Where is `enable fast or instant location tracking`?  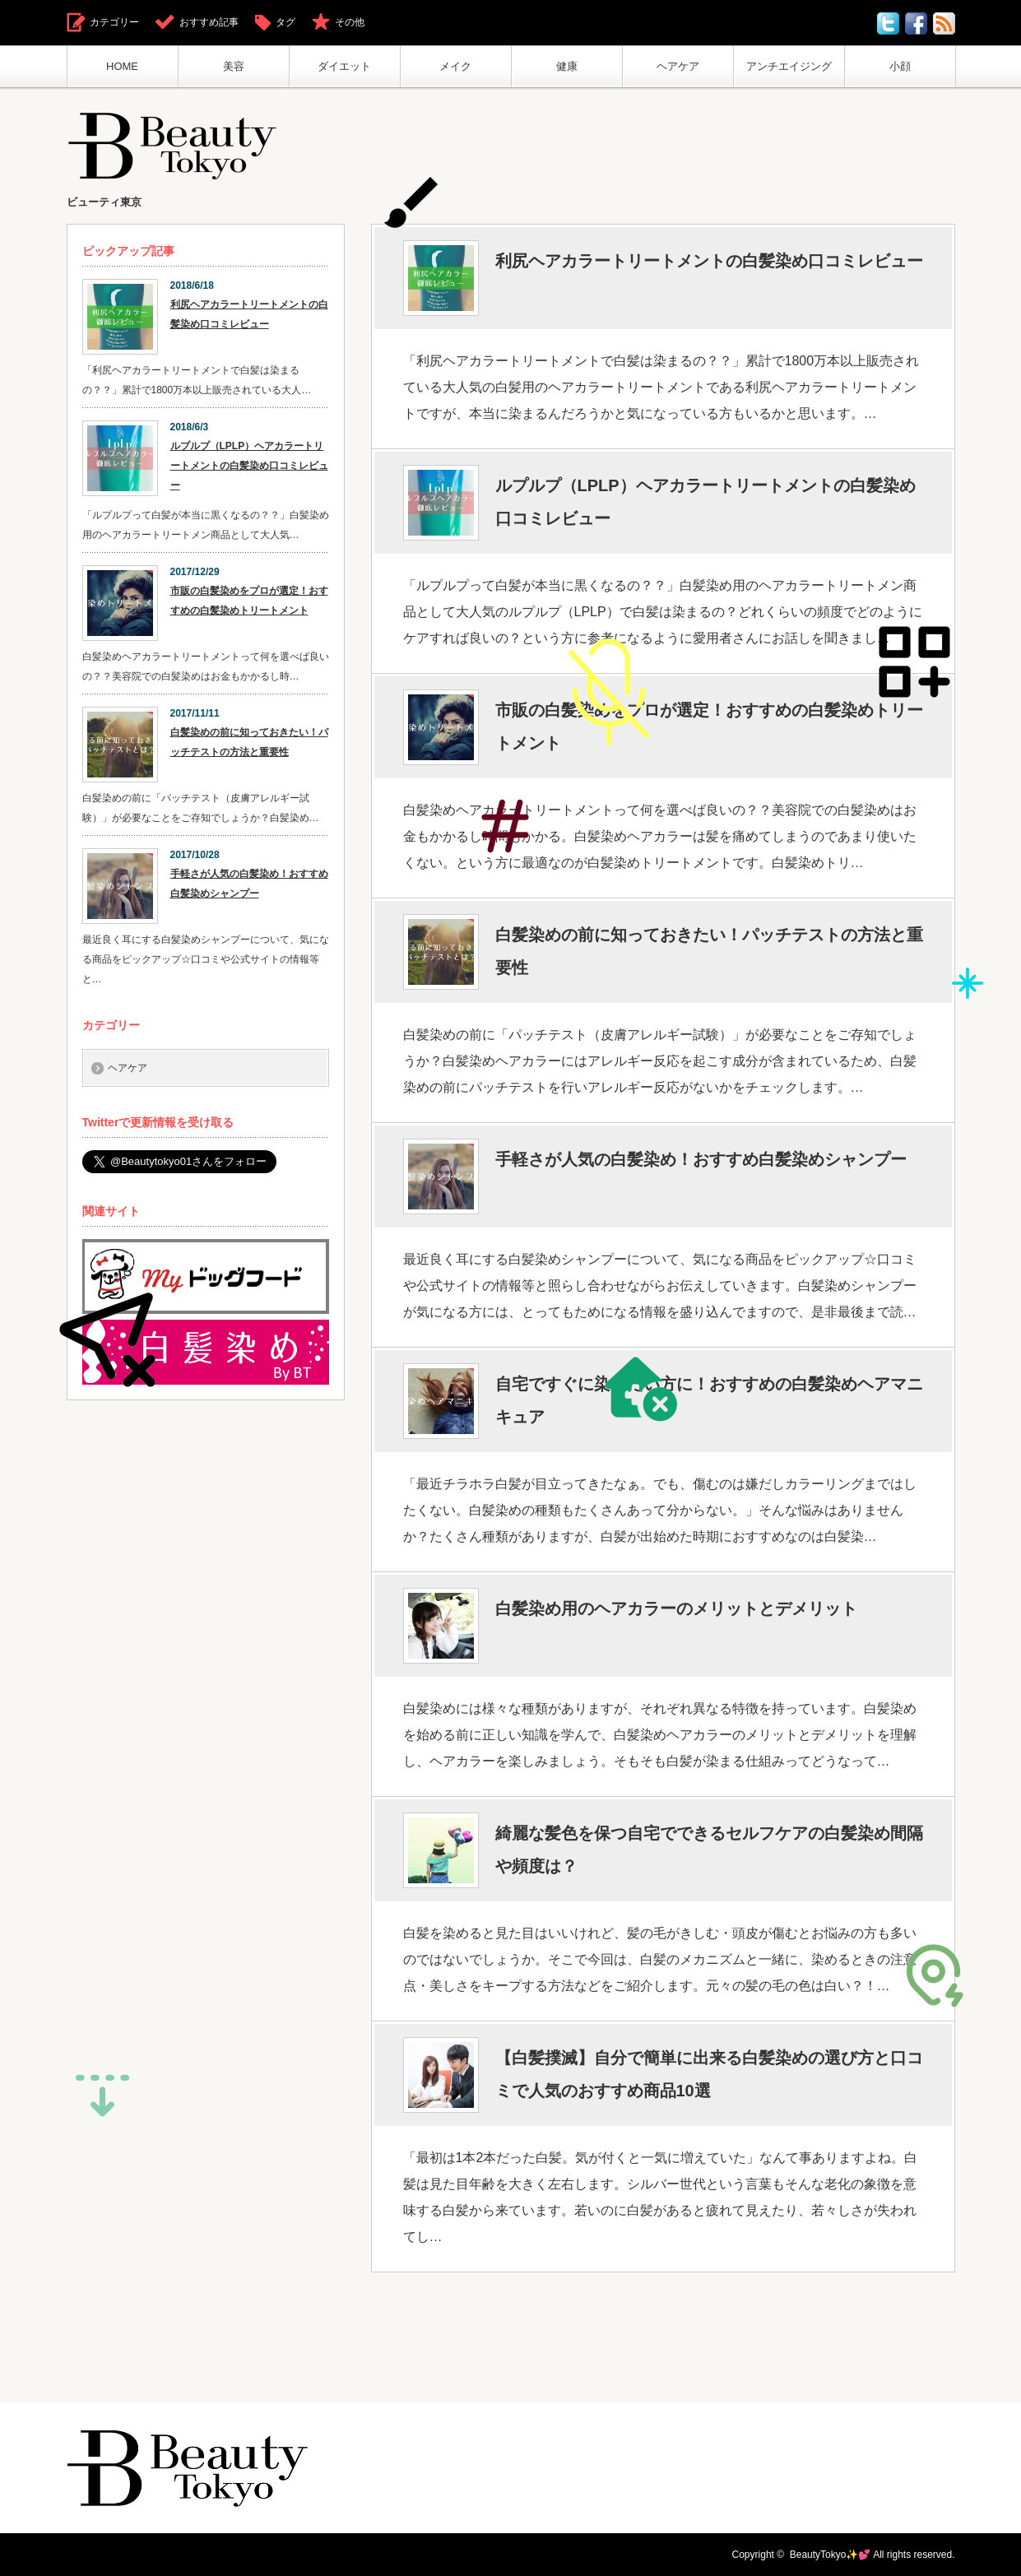
enable fast or instant location tracking is located at coordinates (933, 1974).